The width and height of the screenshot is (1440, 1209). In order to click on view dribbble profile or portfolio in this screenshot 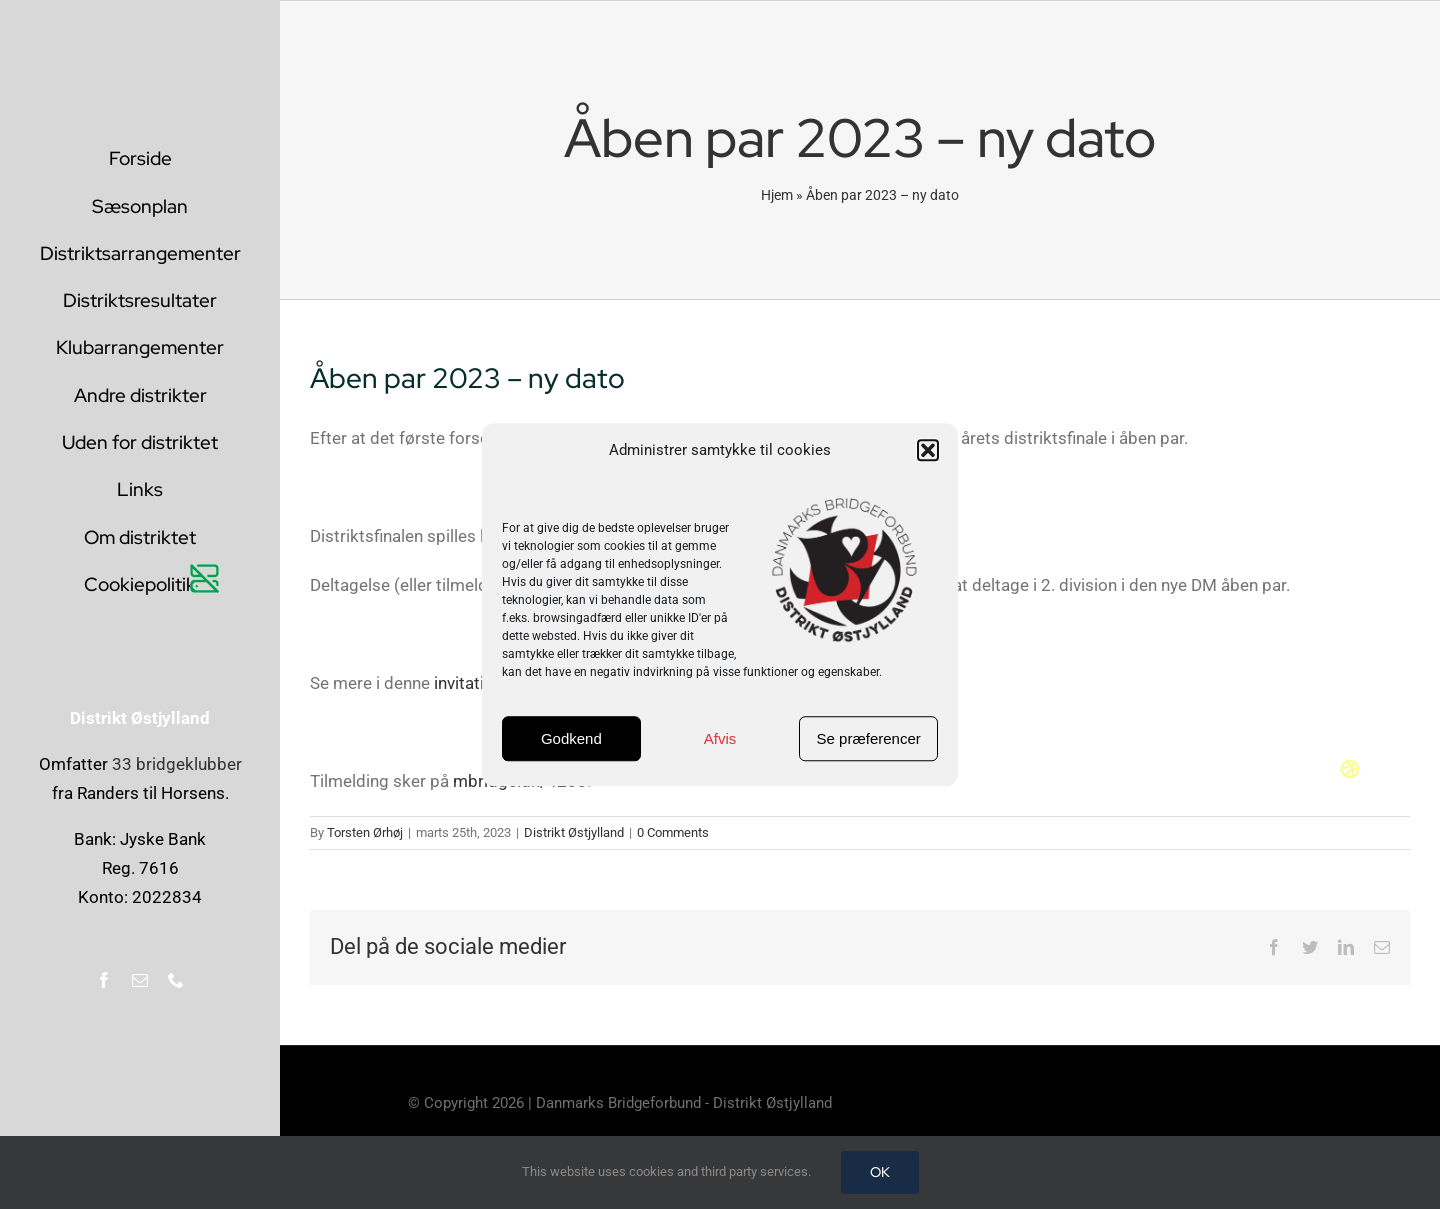, I will do `click(1350, 769)`.